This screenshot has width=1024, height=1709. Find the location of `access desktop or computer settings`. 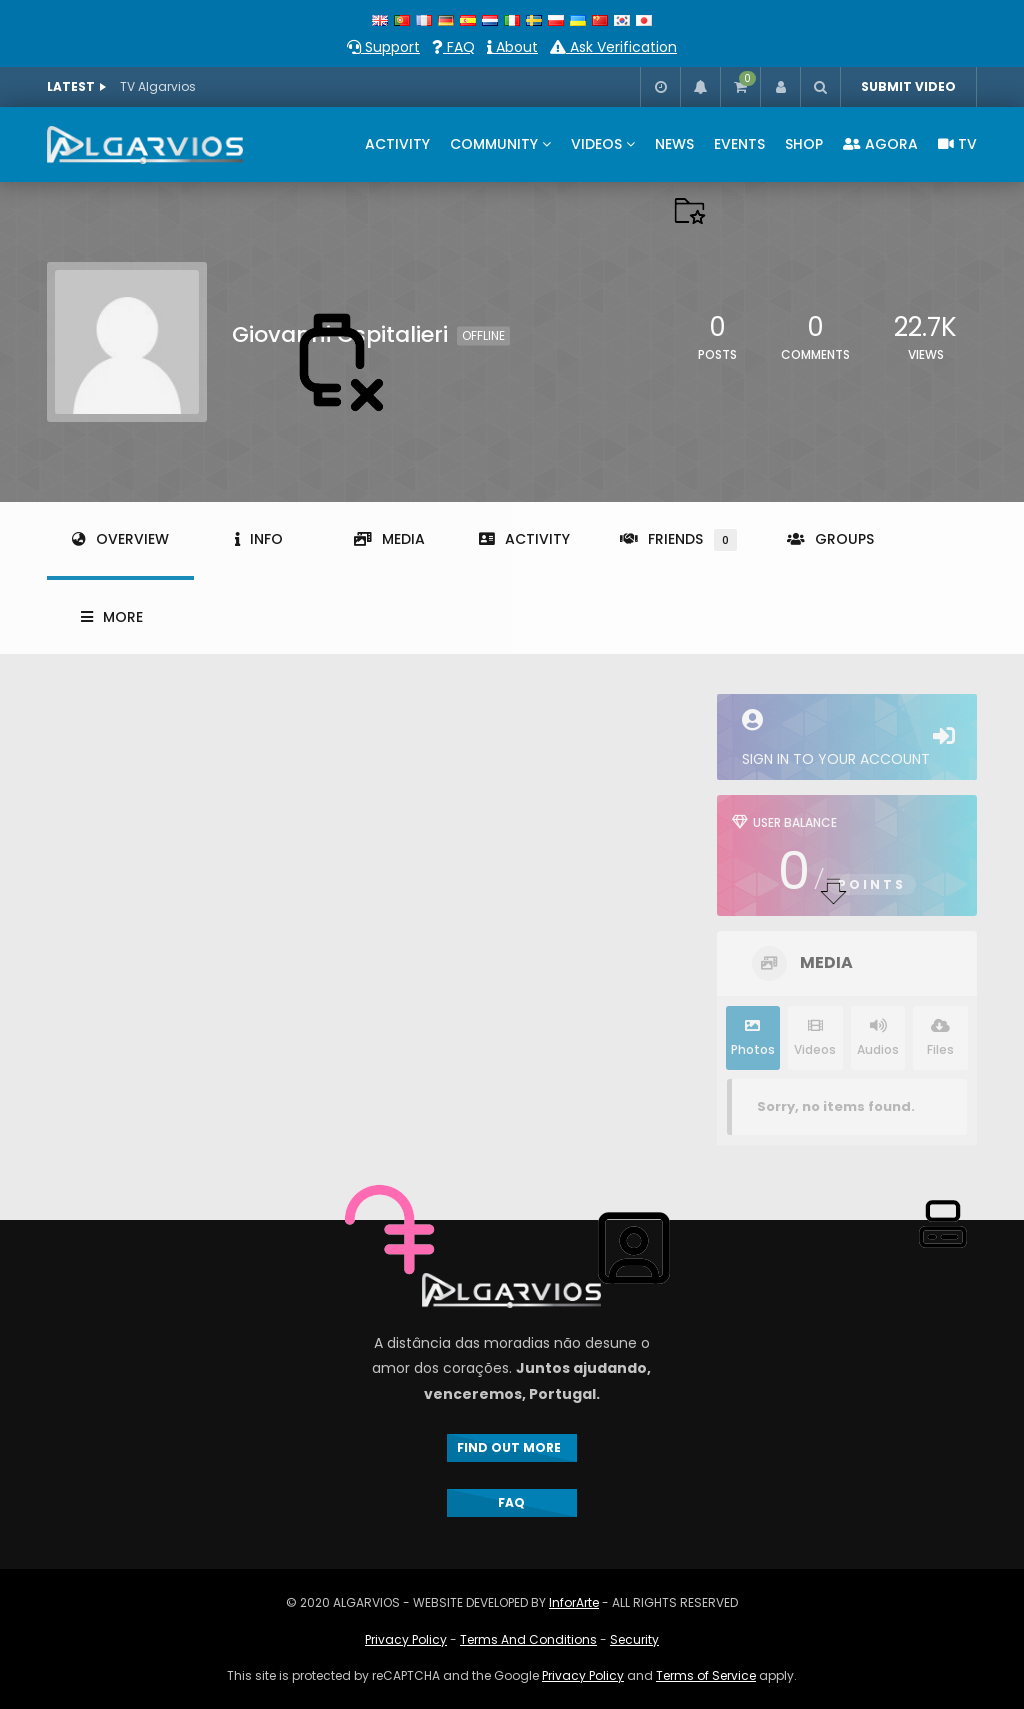

access desktop or computer settings is located at coordinates (943, 1224).